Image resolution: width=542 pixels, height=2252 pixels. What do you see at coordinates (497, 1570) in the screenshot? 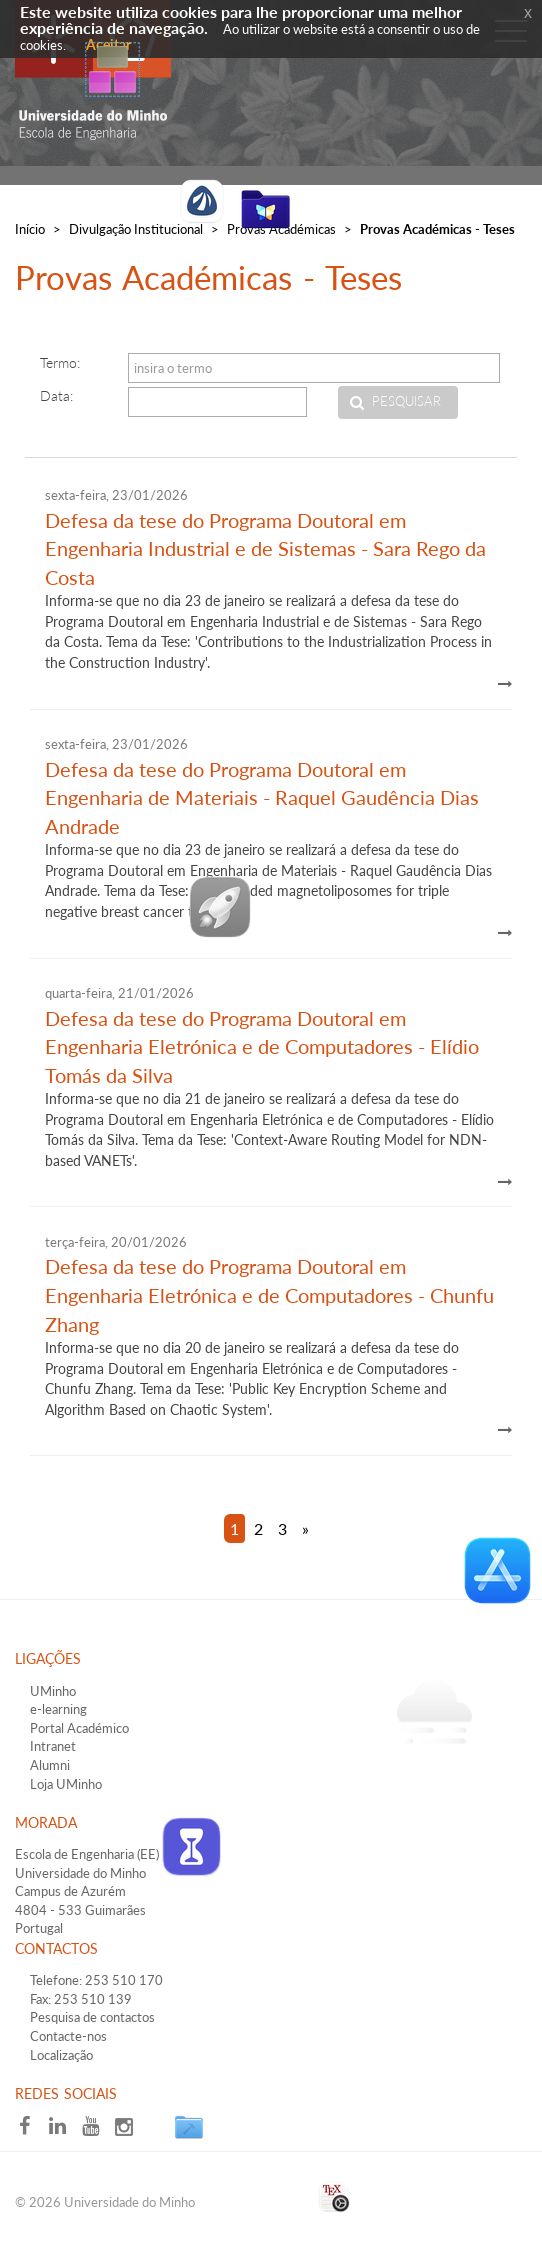
I see `open the app store to browse and download applications` at bounding box center [497, 1570].